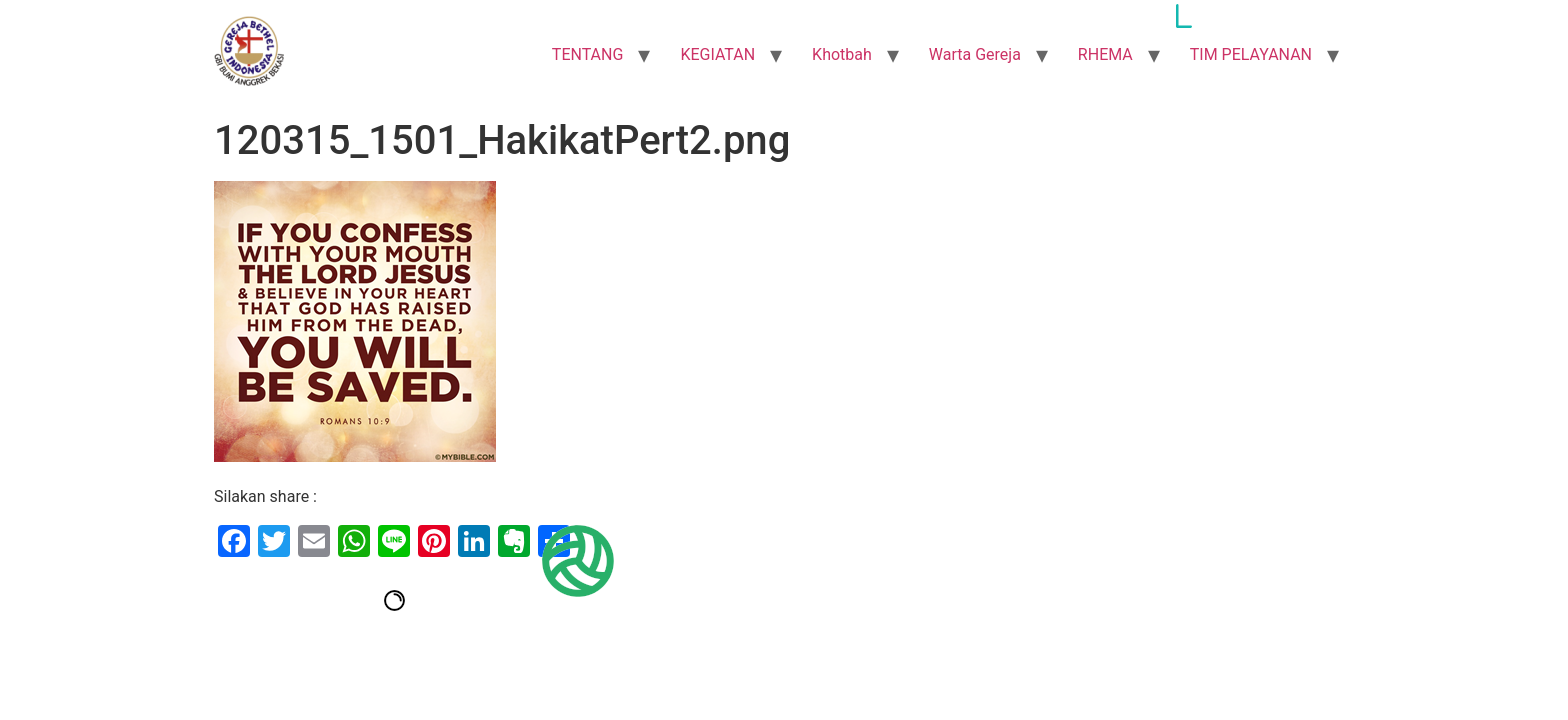  Describe the element at coordinates (394, 600) in the screenshot. I see `apply inner shadow effect to top-right corner` at that location.